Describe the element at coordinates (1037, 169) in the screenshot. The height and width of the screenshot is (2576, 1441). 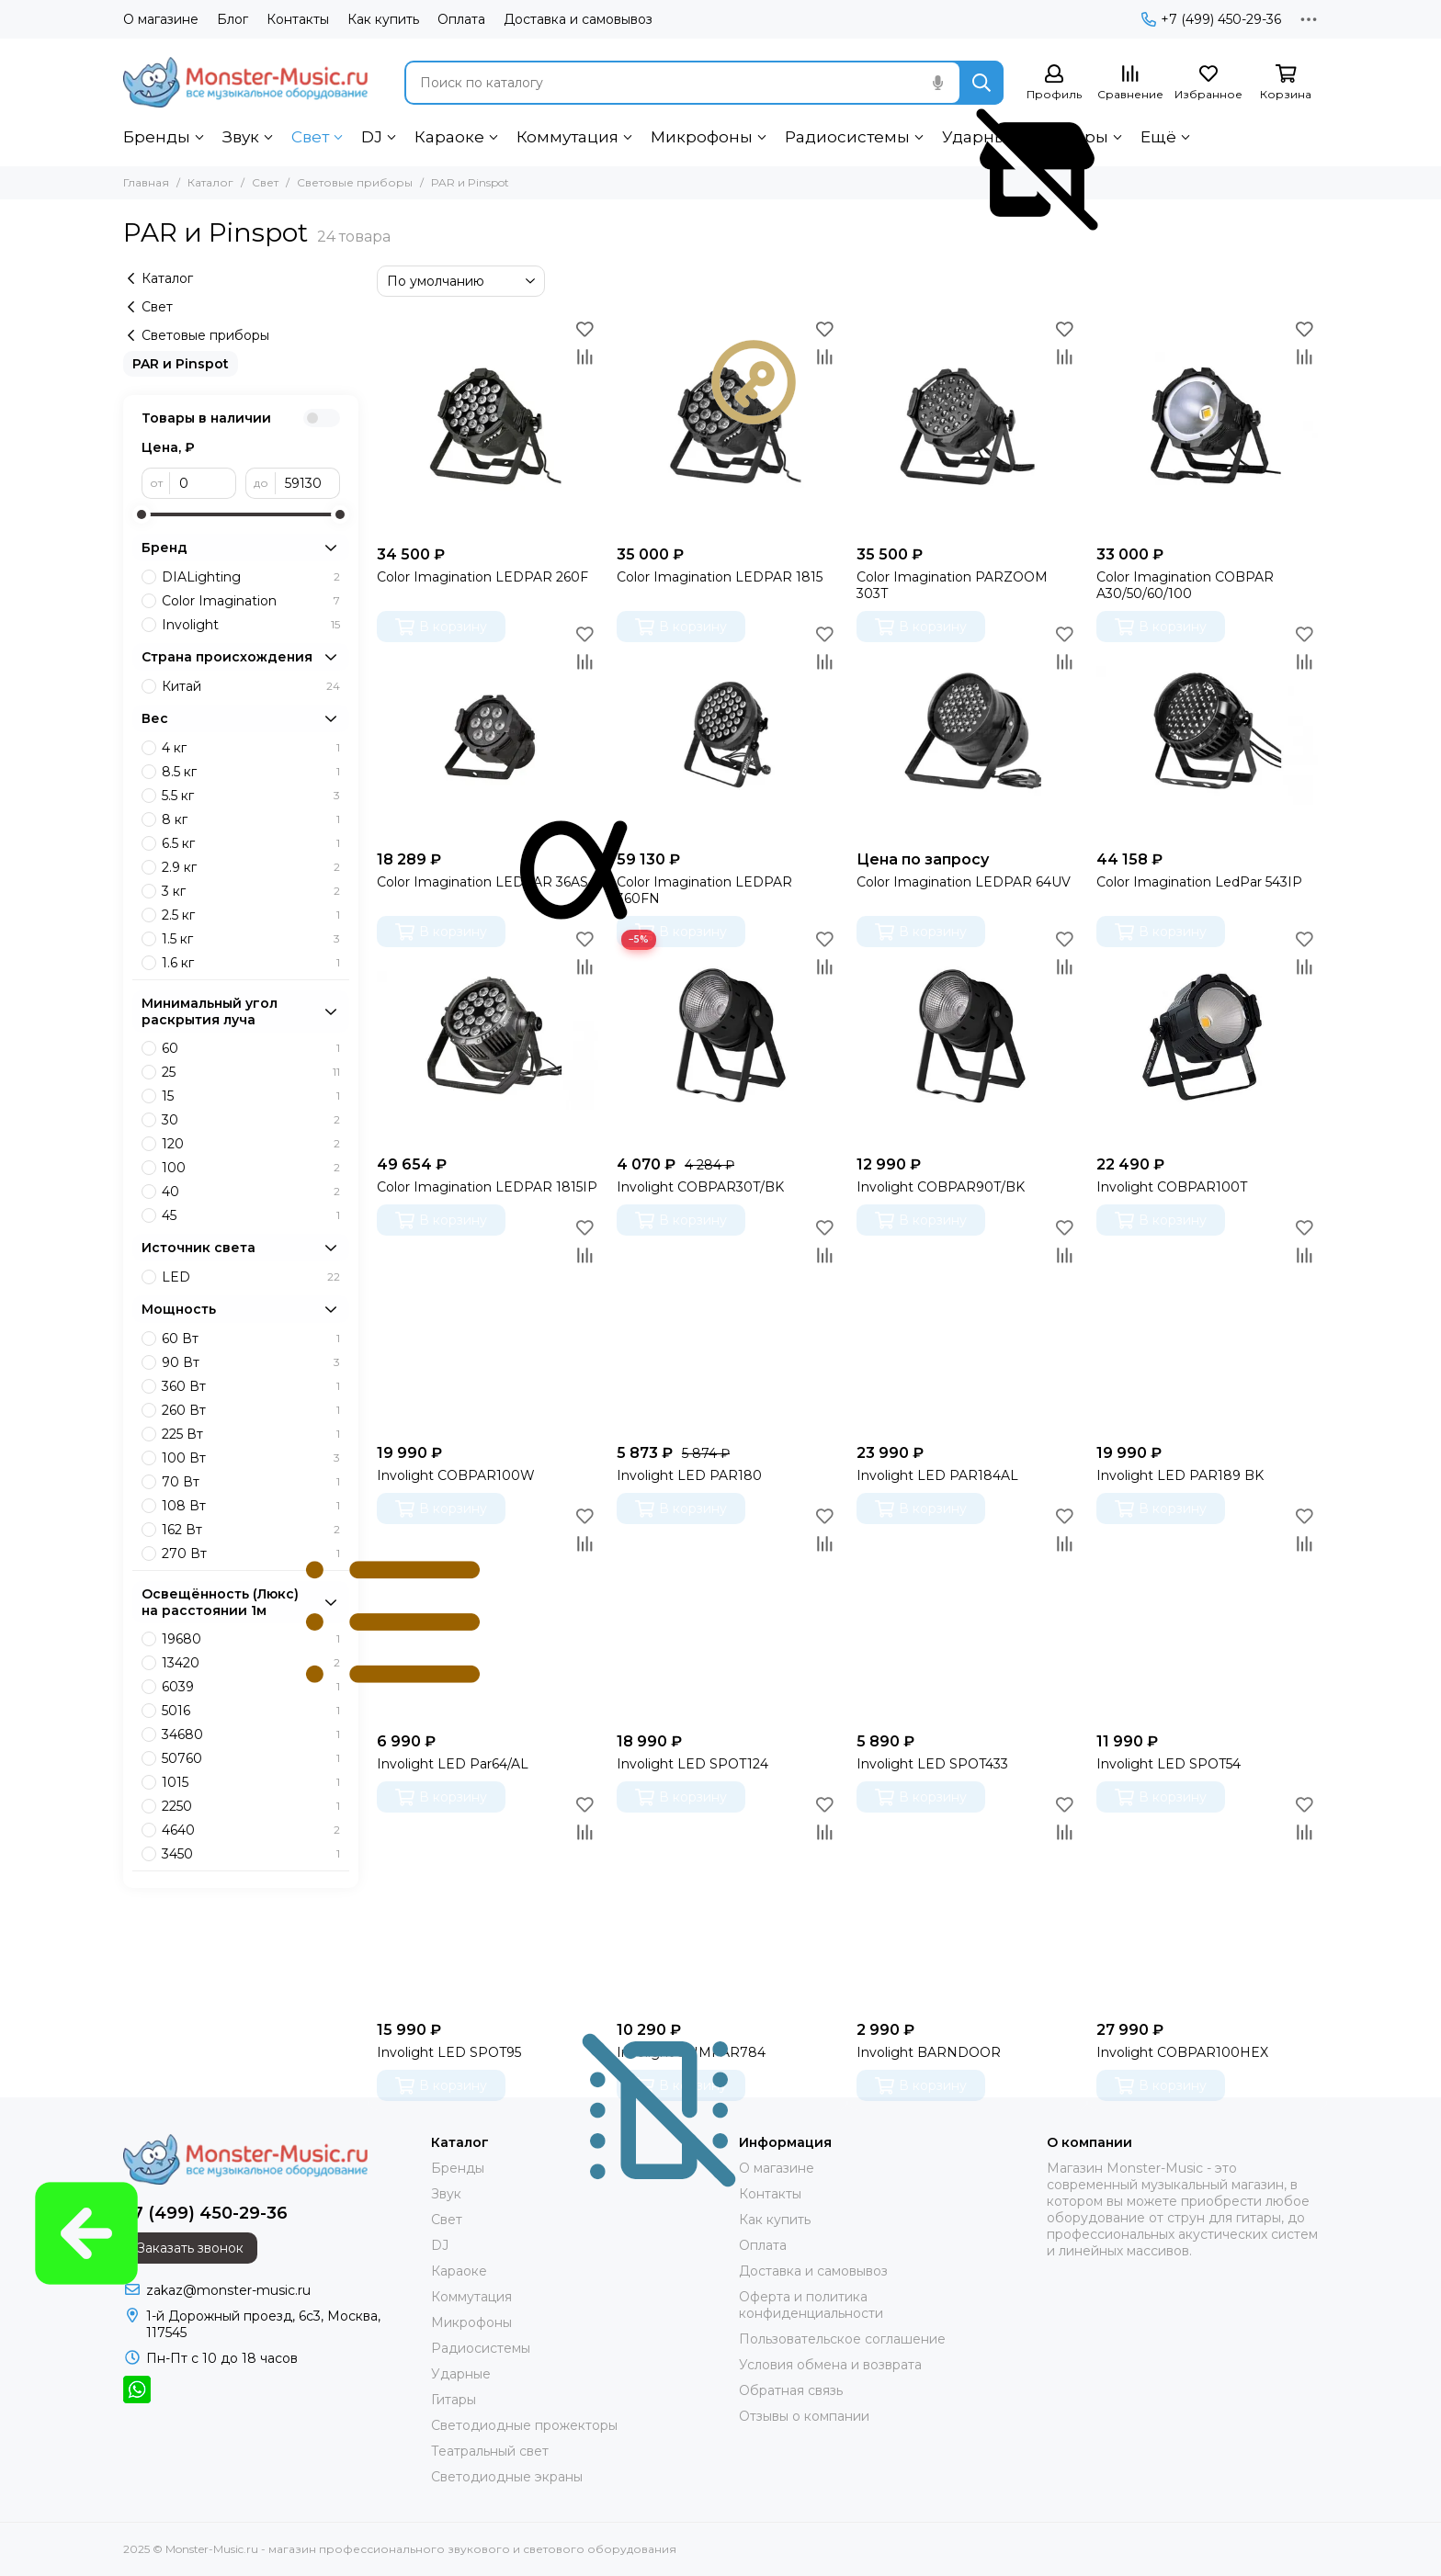
I see `indicates a closed or unavailable shop` at that location.